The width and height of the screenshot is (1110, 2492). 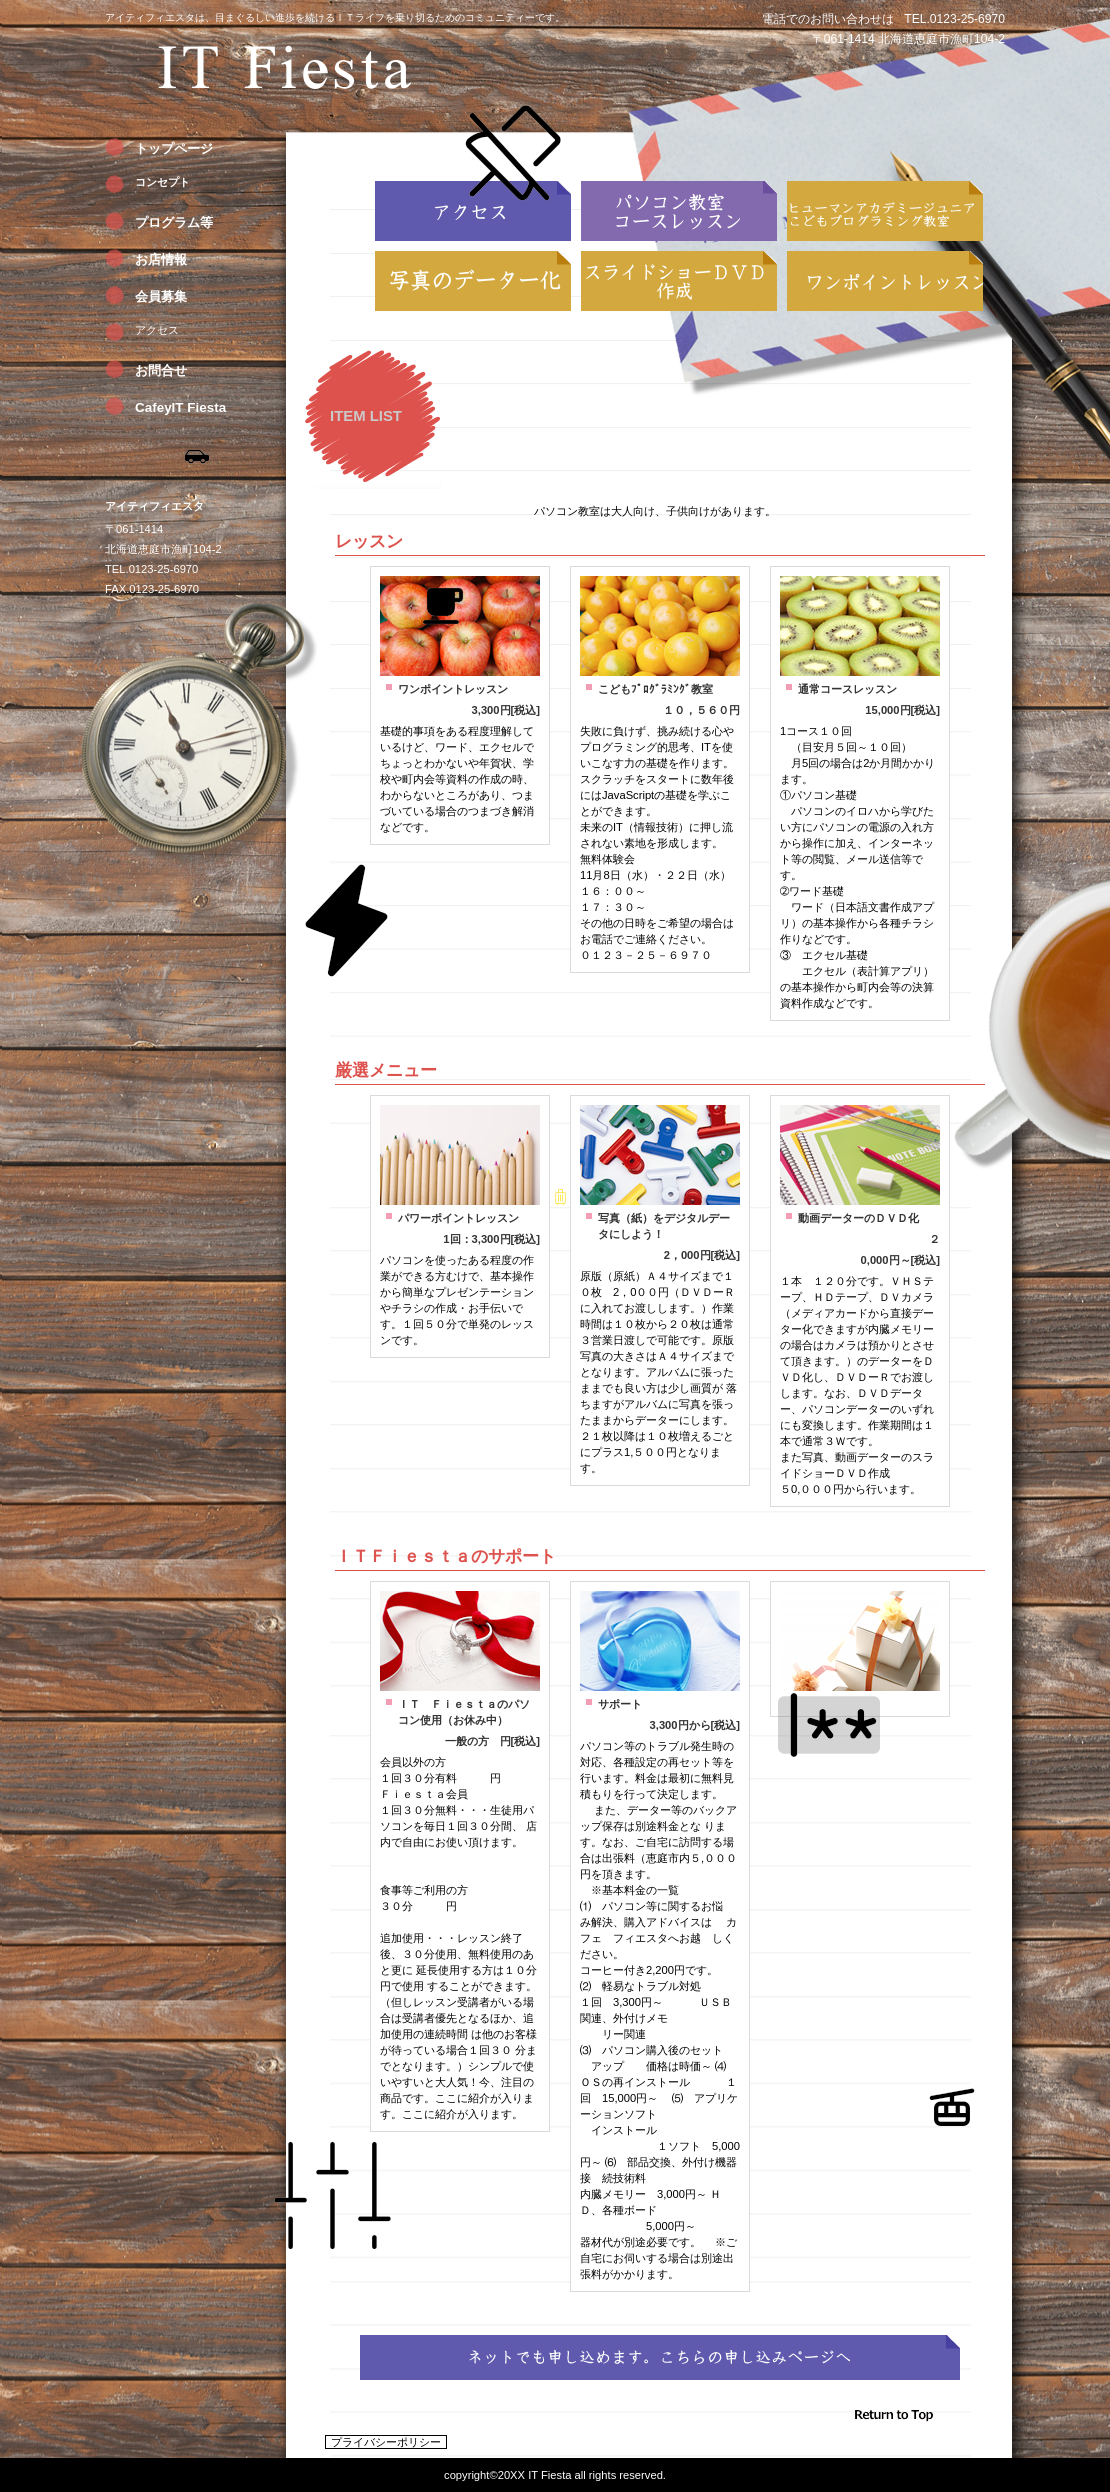 I want to click on adjust settings or preferences, so click(x=332, y=2195).